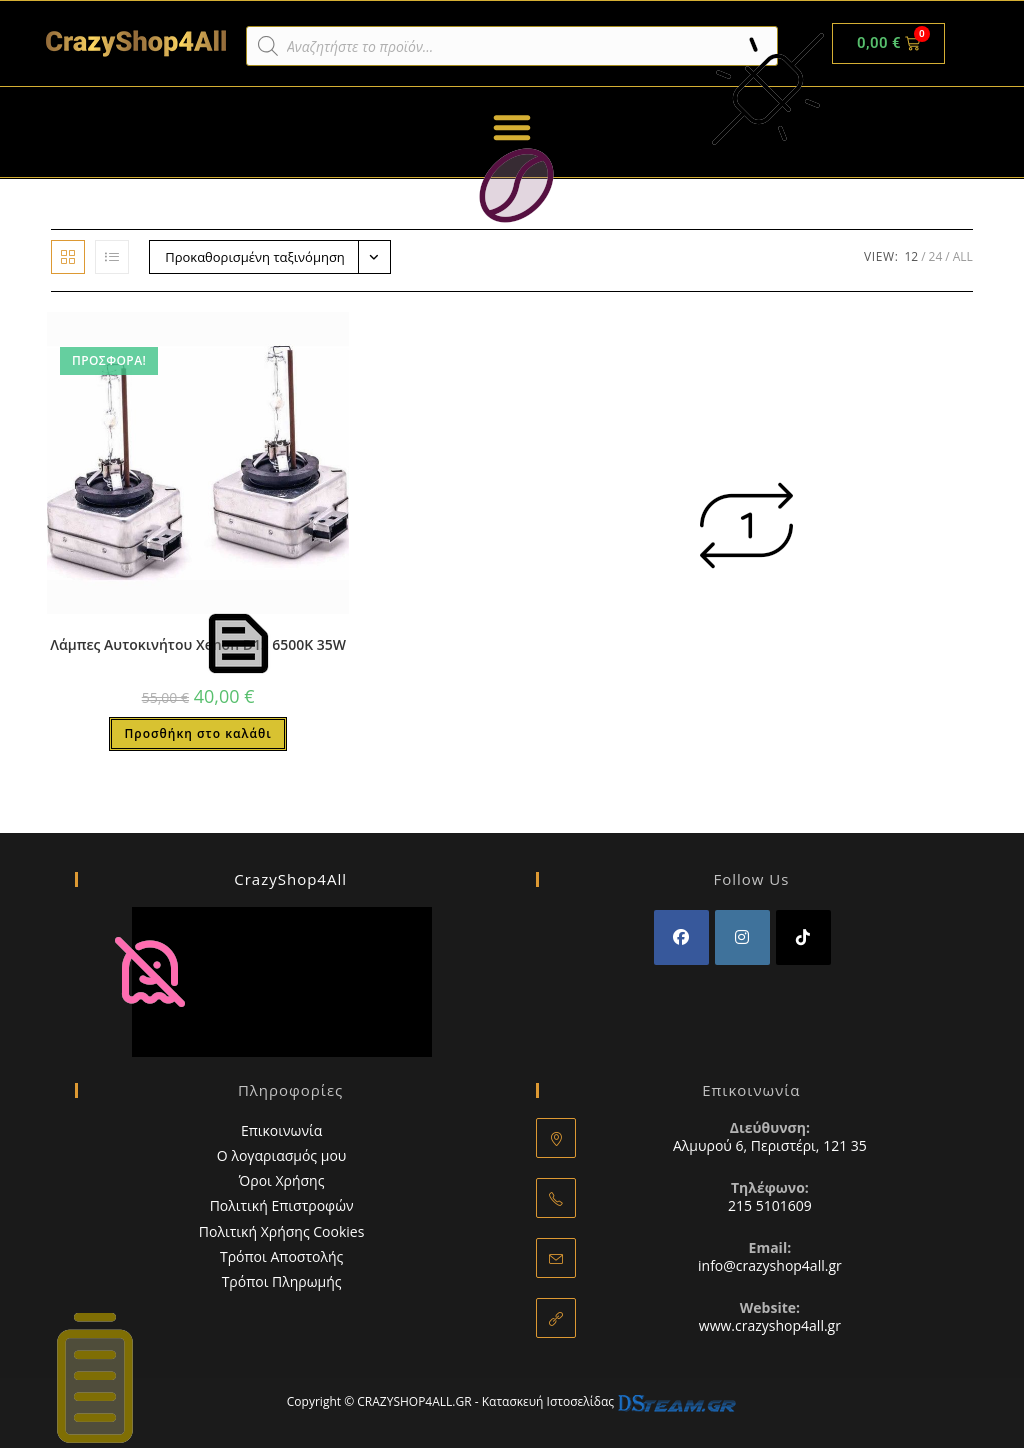 The height and width of the screenshot is (1448, 1024). I want to click on view text document or snippet, so click(238, 643).